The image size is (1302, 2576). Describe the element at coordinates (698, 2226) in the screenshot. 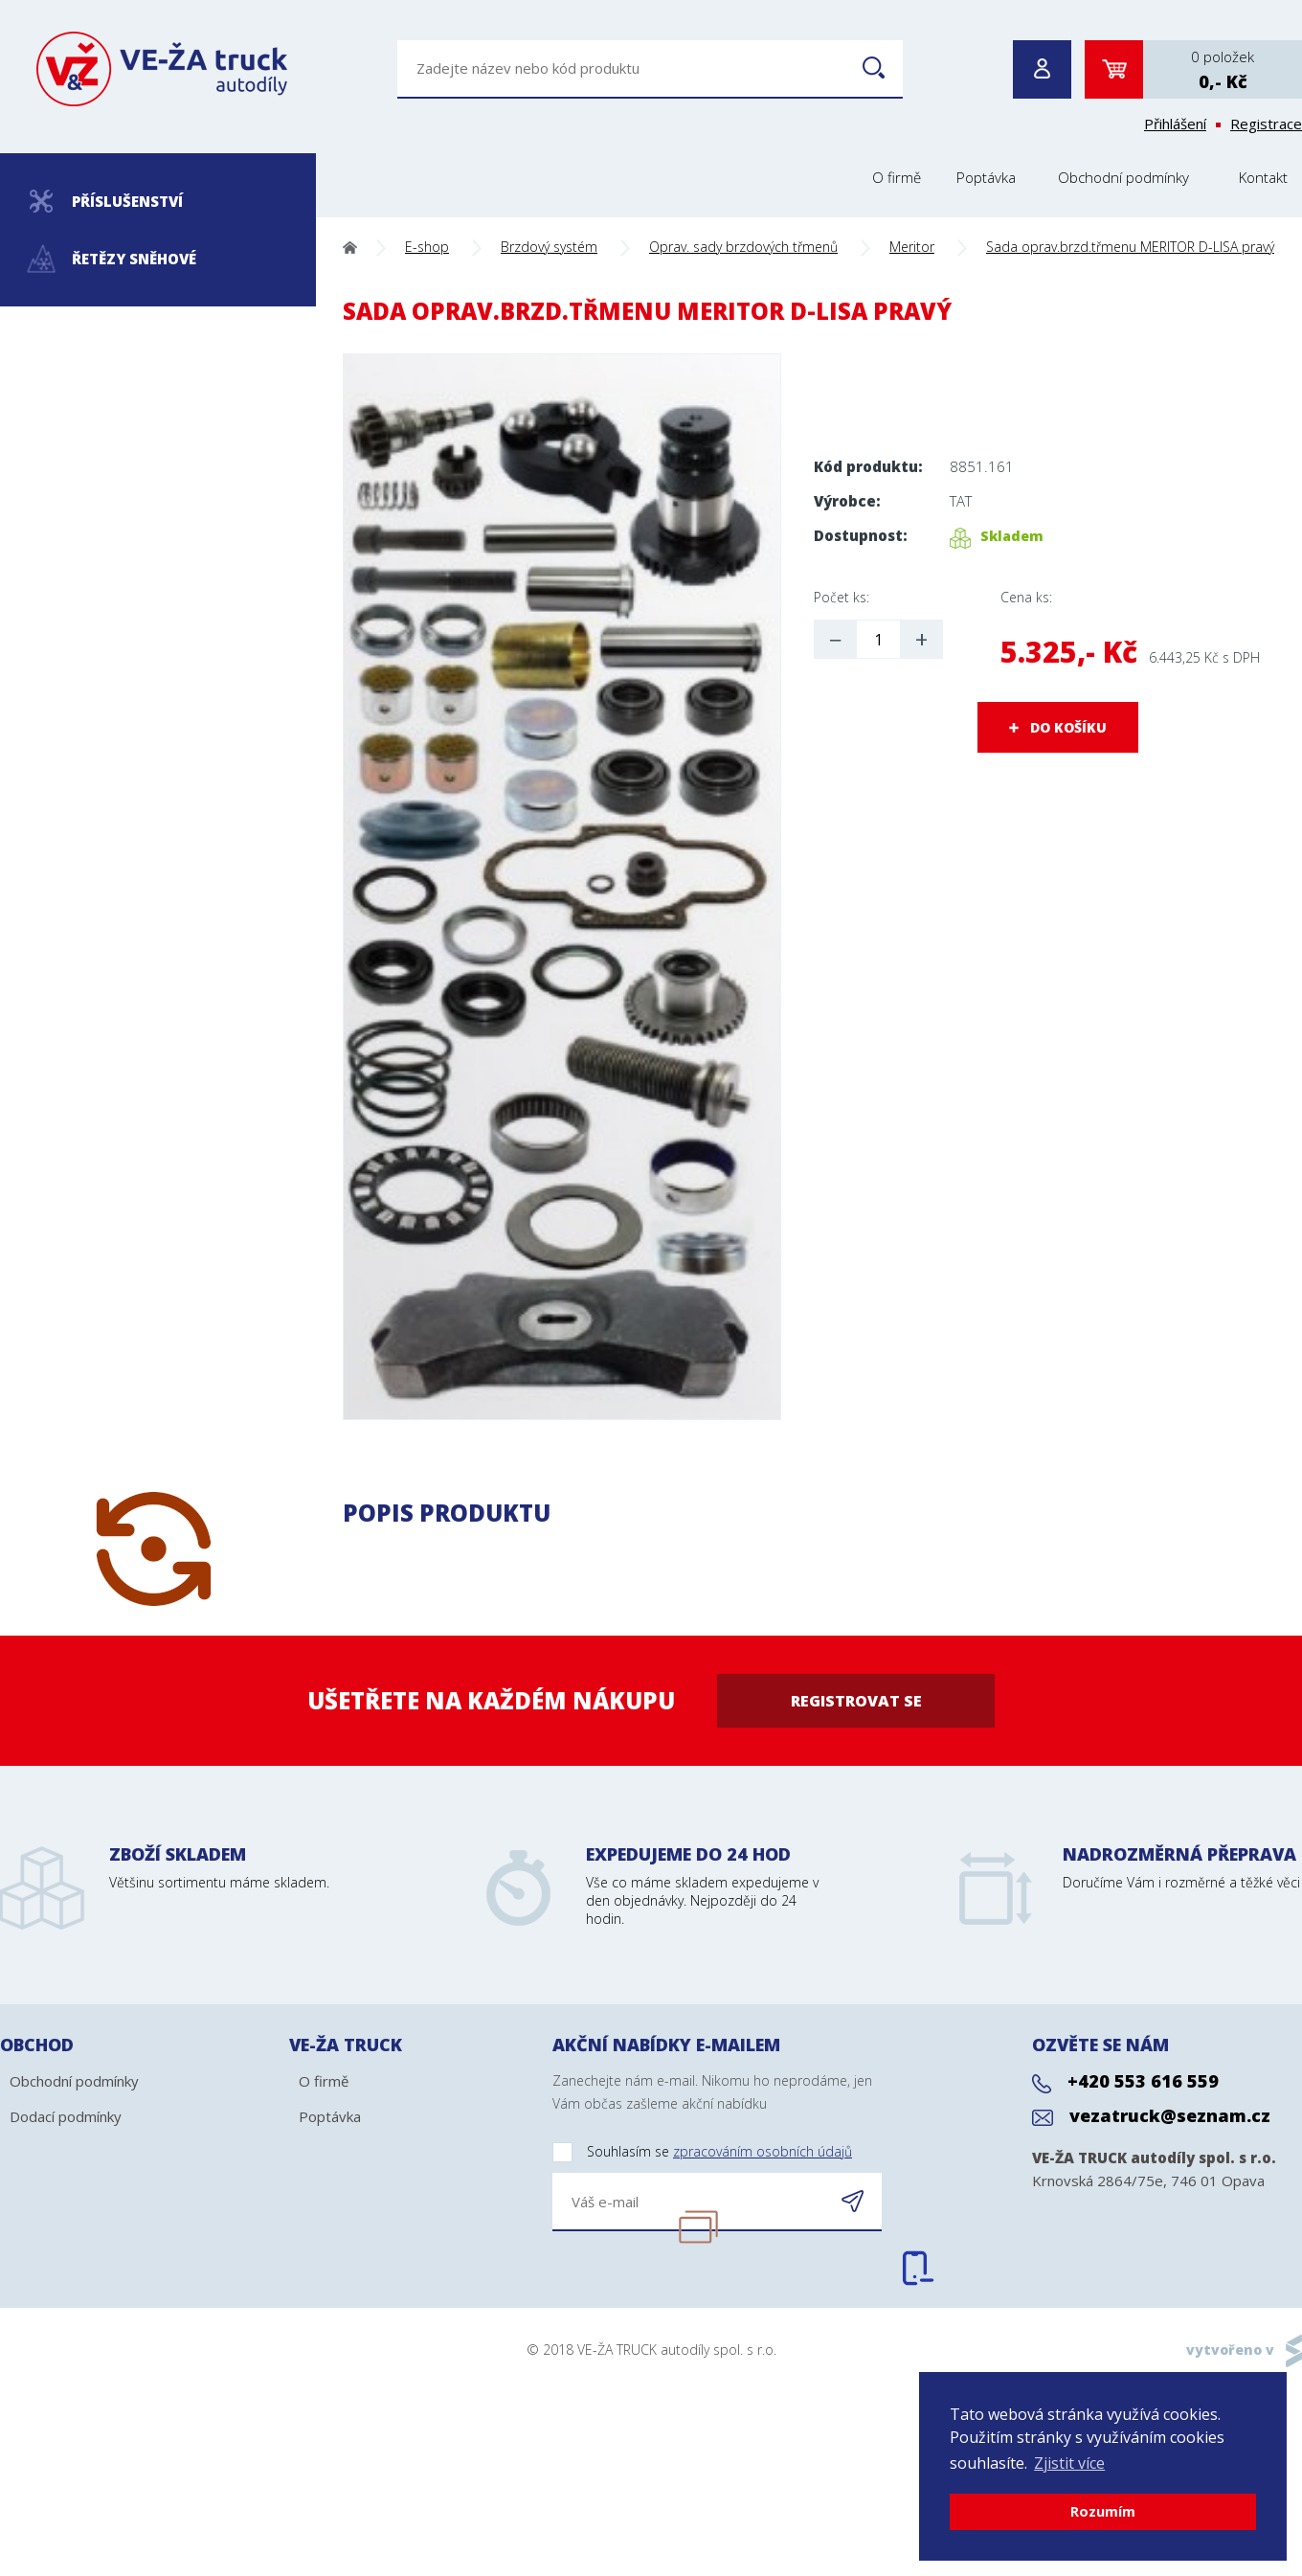

I see `view stacked cards or layers` at that location.